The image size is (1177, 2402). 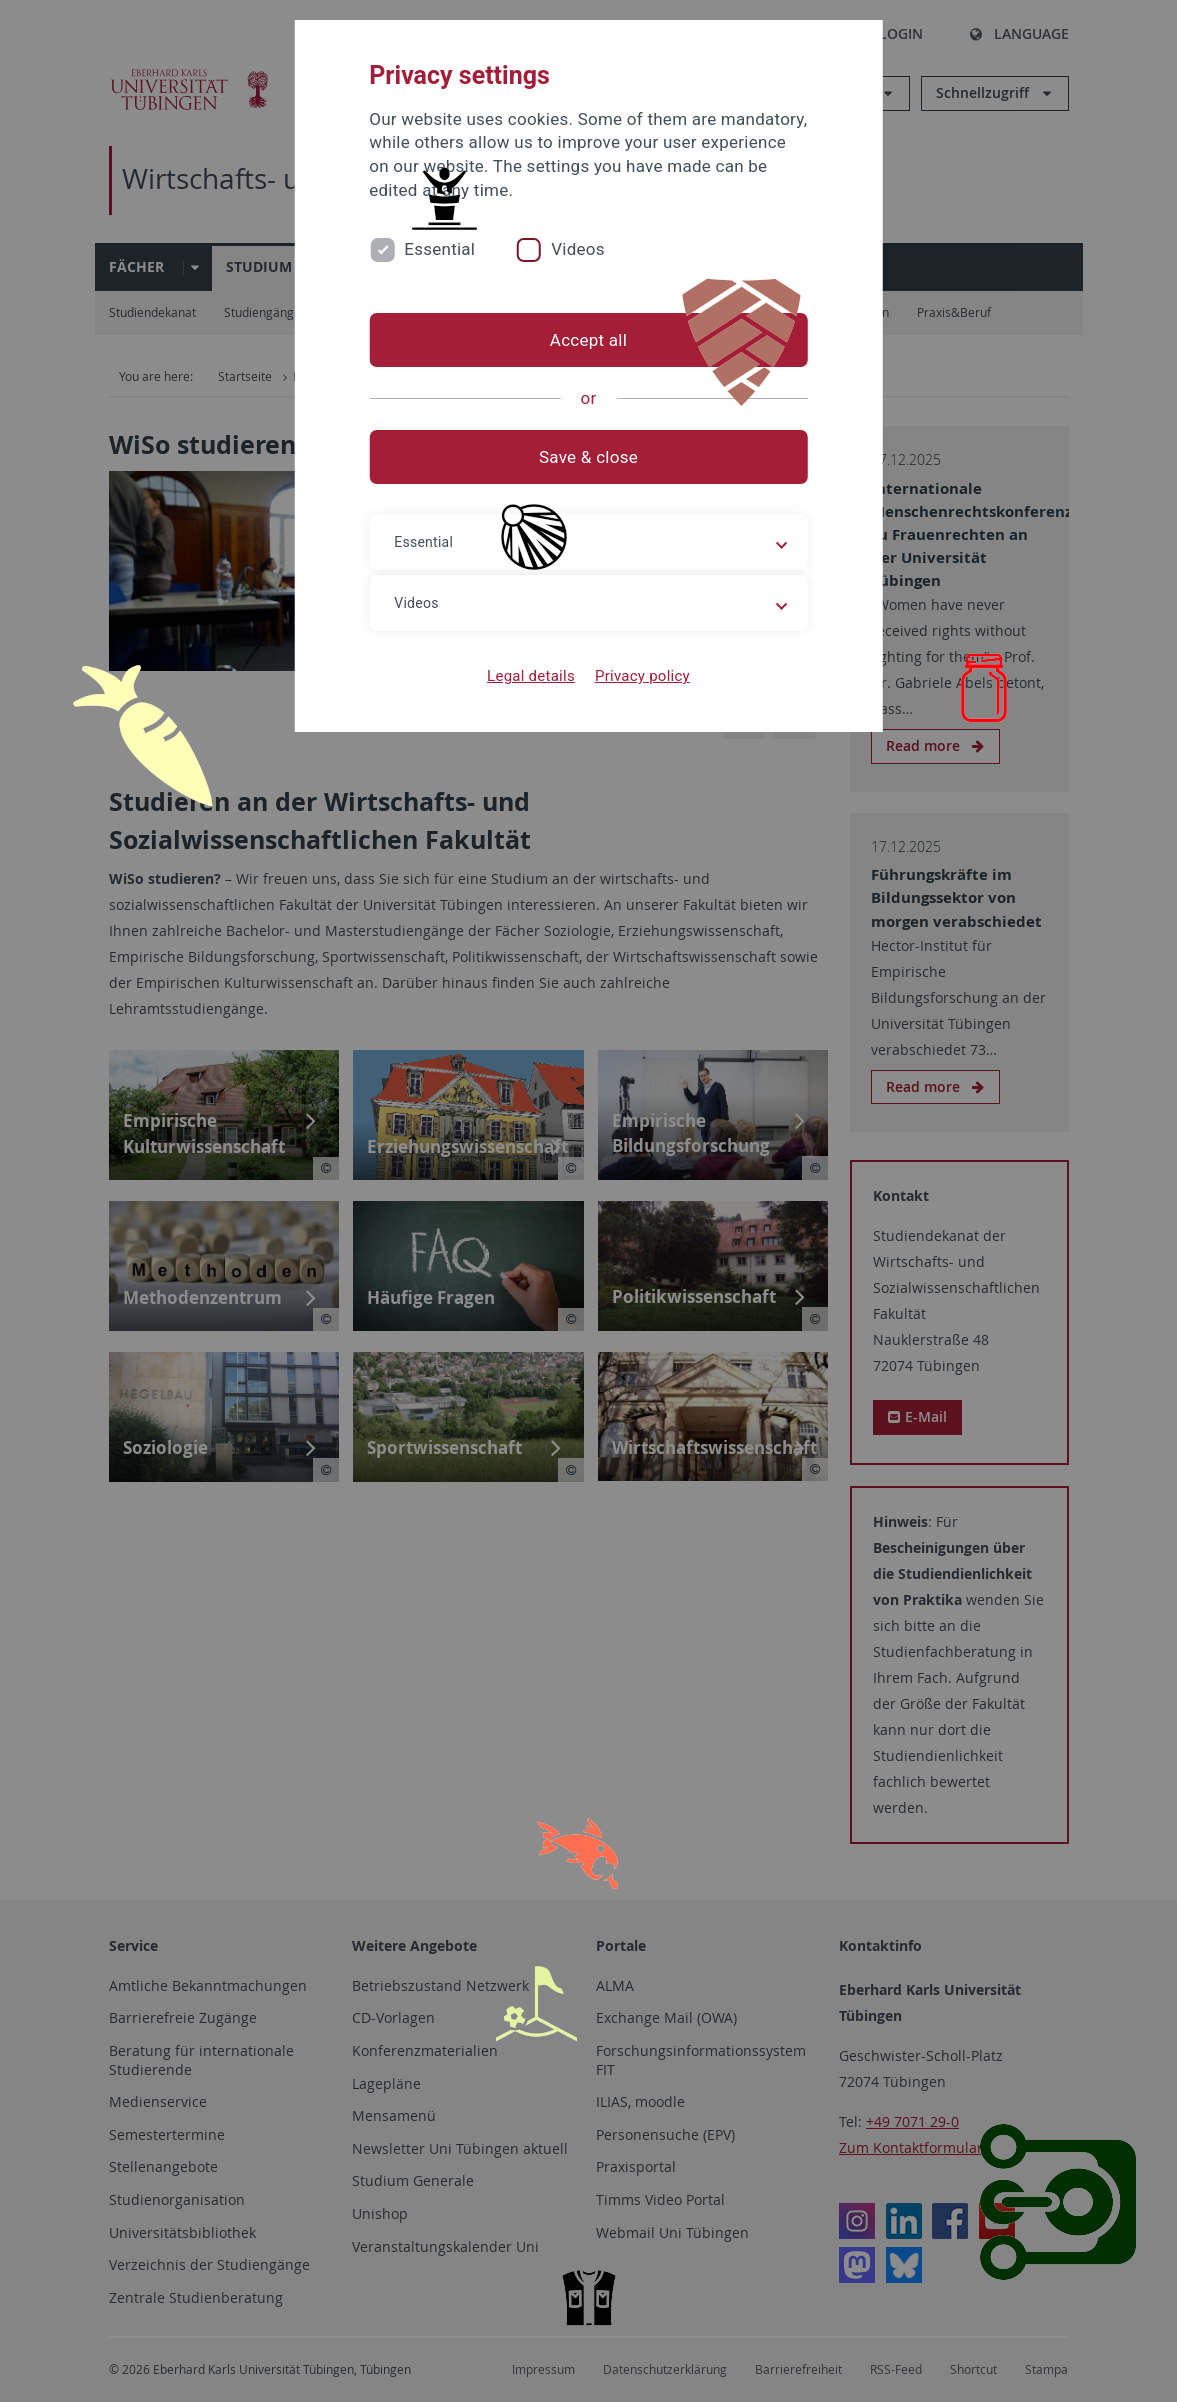 I want to click on access public speaking or presentation mode, so click(x=444, y=197).